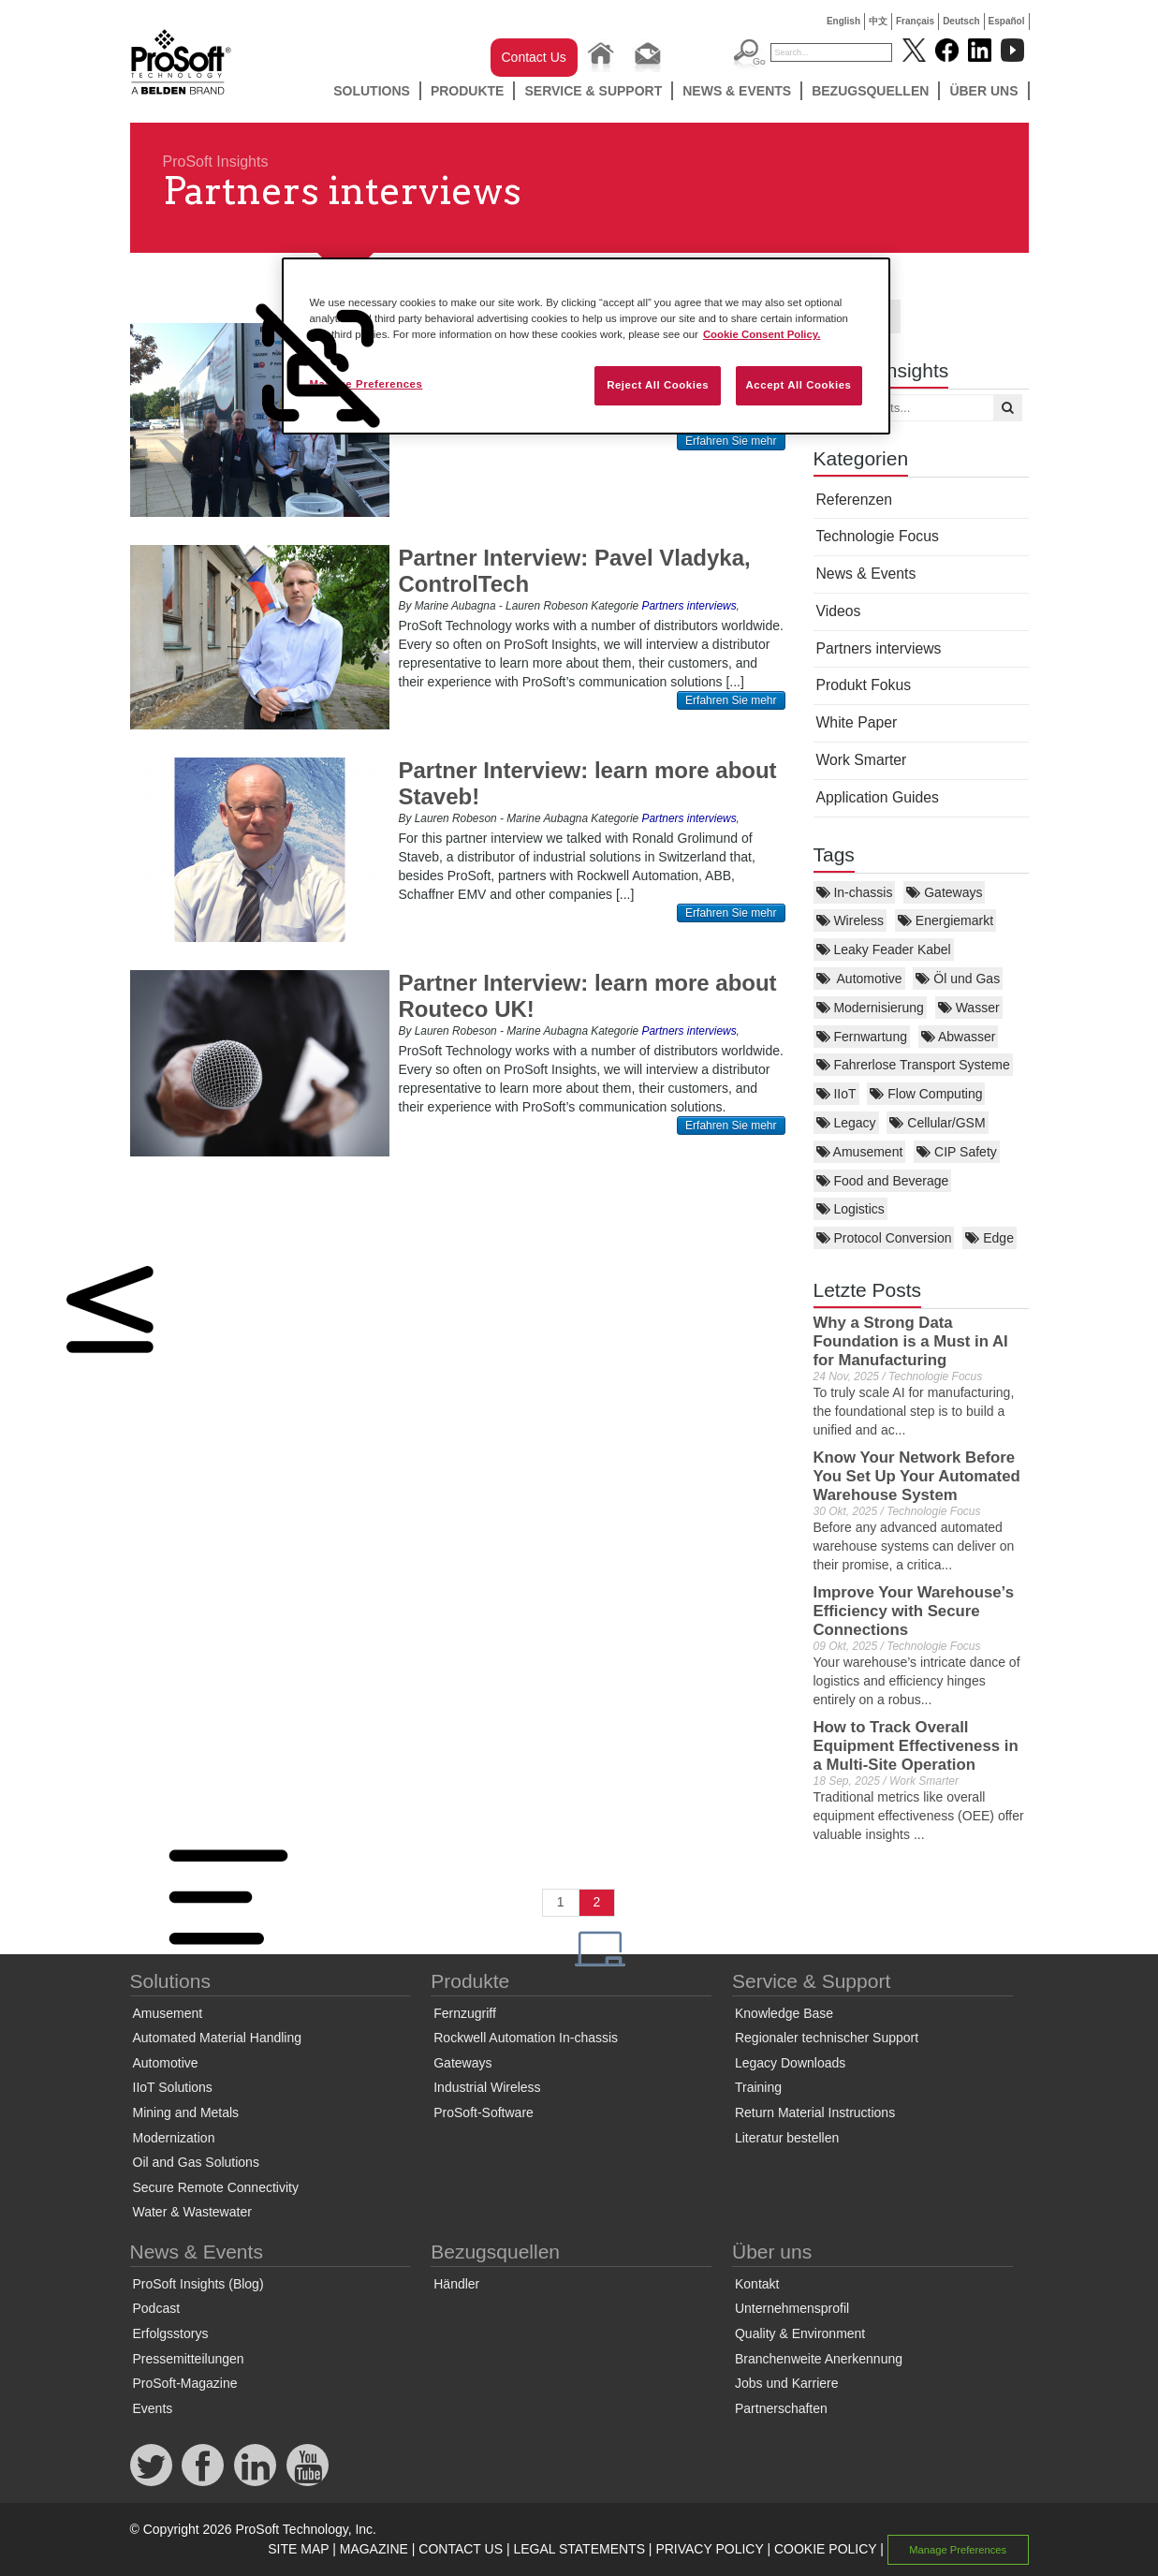  I want to click on less than or equal to comparison operator, so click(111, 1311).